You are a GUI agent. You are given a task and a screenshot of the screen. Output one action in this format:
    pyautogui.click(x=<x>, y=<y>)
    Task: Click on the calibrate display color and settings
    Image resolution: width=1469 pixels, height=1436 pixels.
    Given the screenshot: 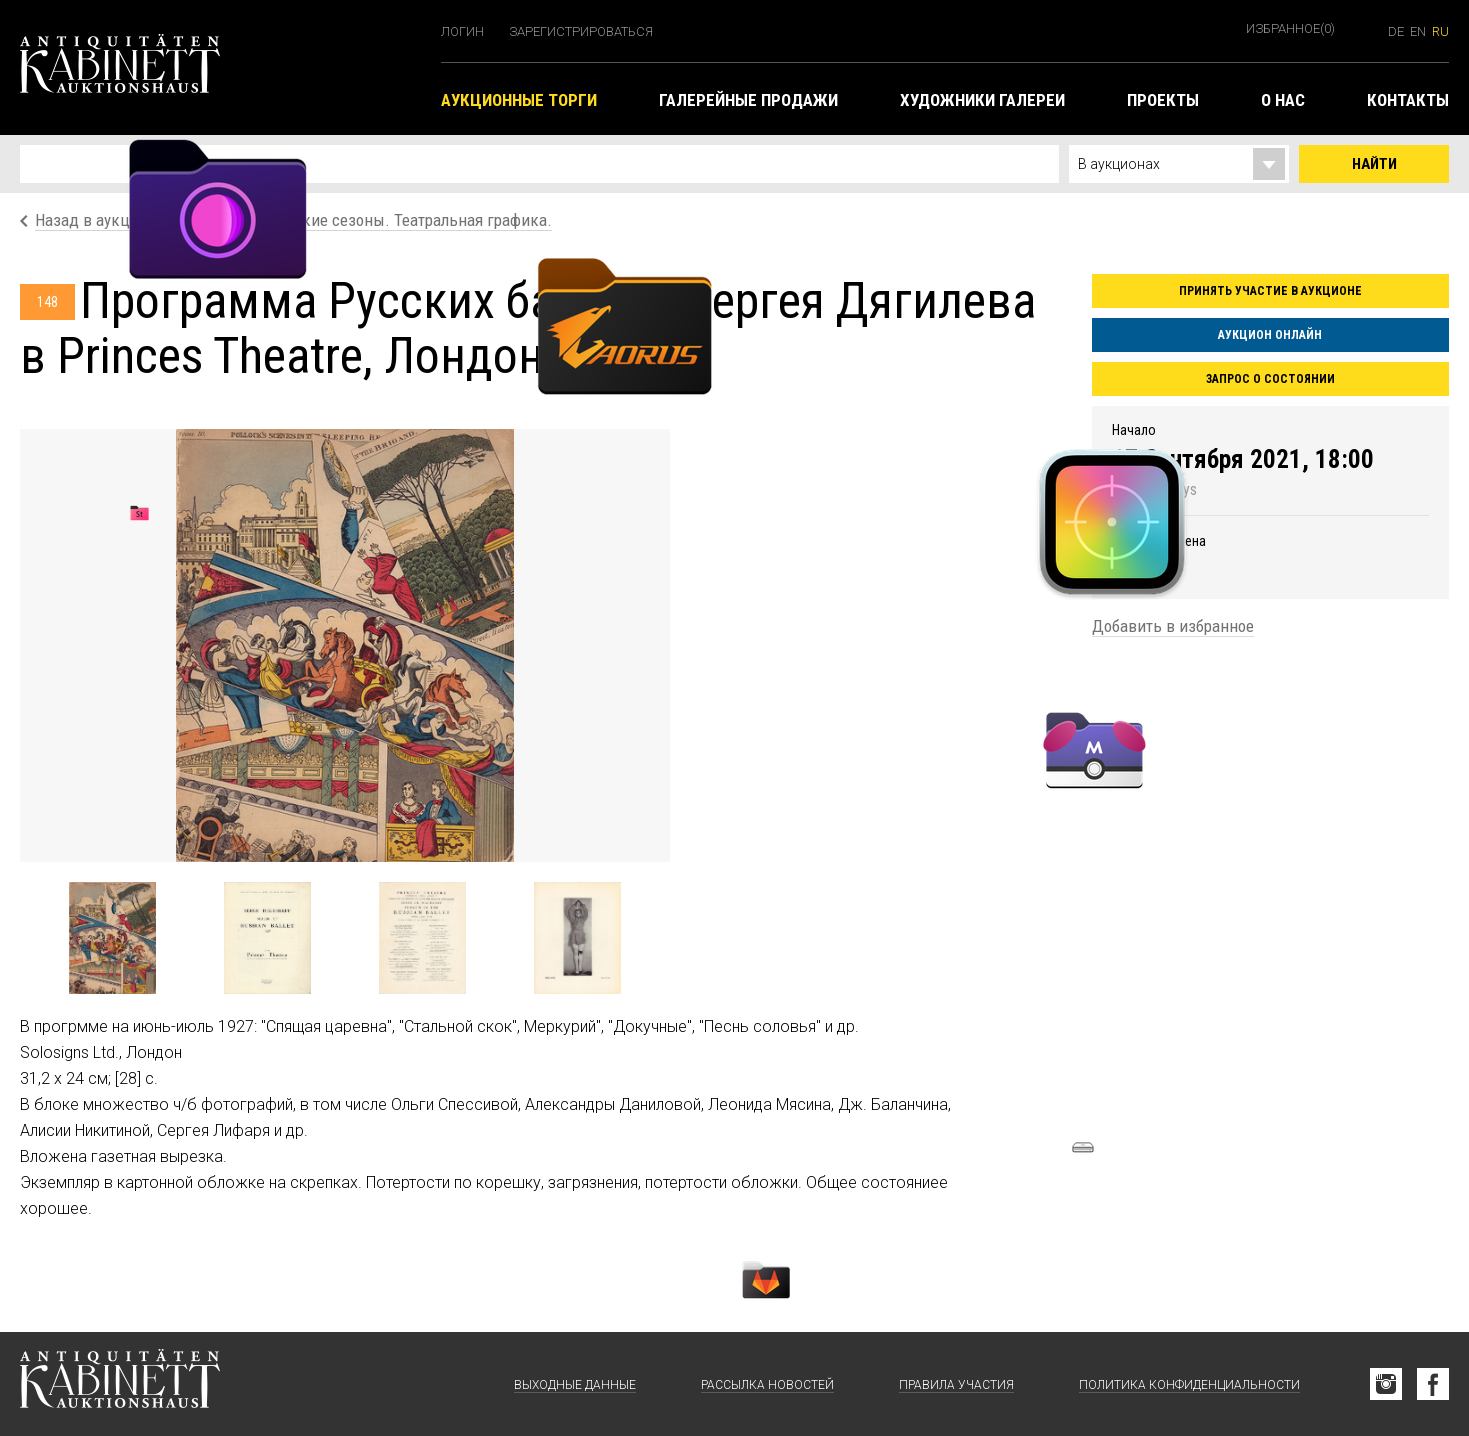 What is the action you would take?
    pyautogui.click(x=1112, y=522)
    